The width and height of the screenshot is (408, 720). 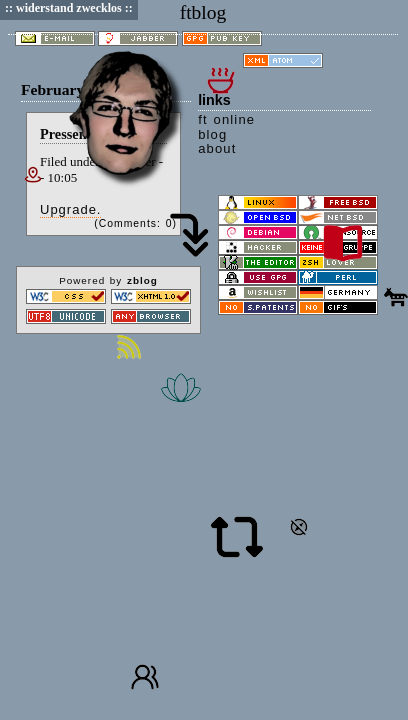 What do you see at coordinates (190, 236) in the screenshot?
I see `navigate to nested or sub-level content` at bounding box center [190, 236].